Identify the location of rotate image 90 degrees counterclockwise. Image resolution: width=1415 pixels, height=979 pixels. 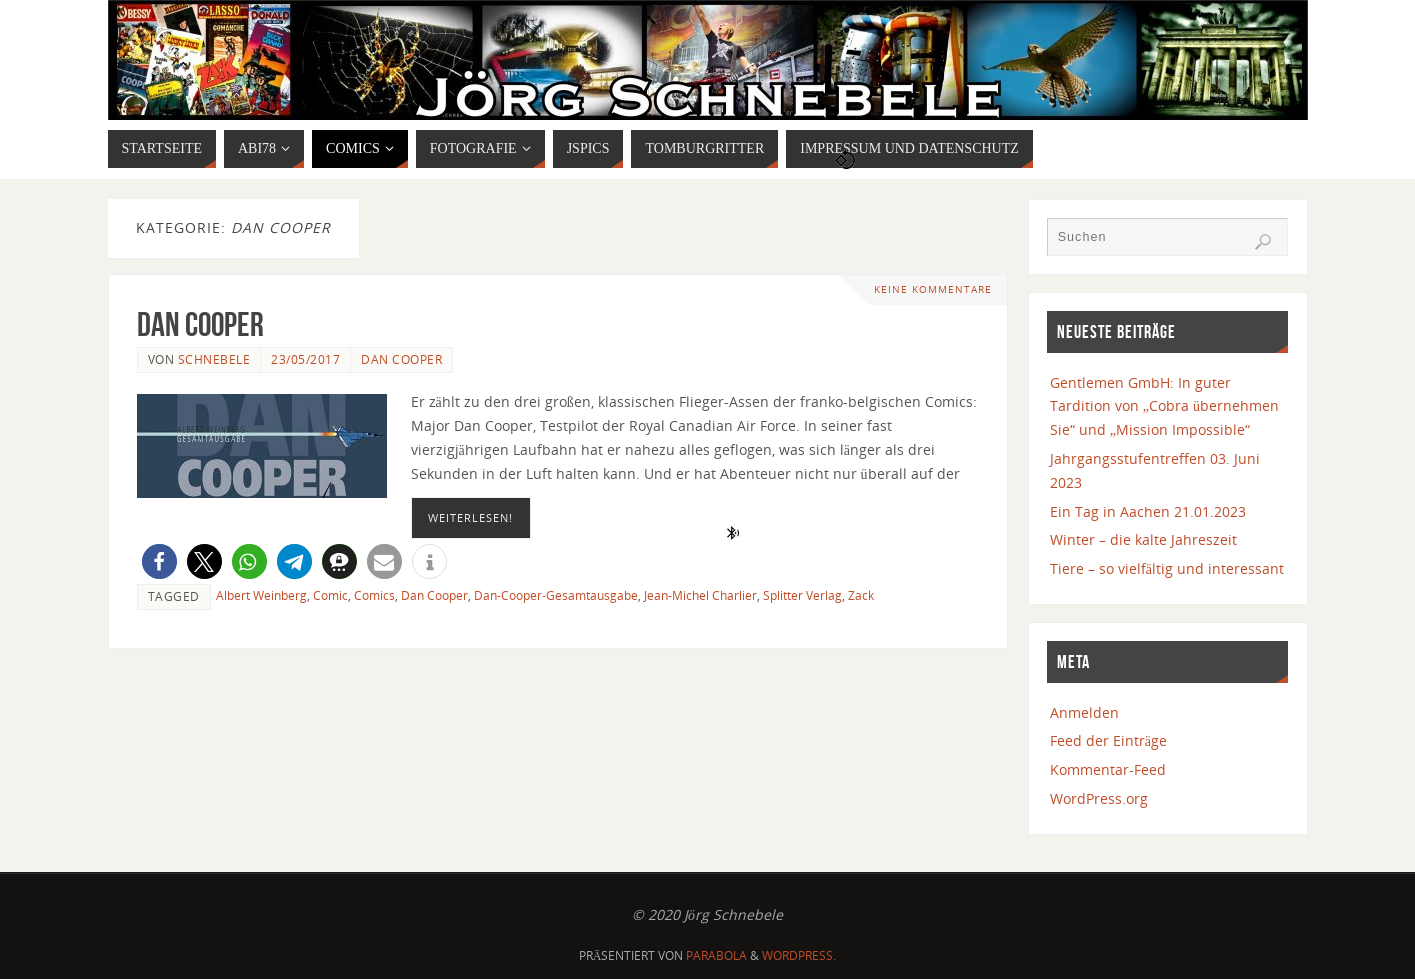
(845, 159).